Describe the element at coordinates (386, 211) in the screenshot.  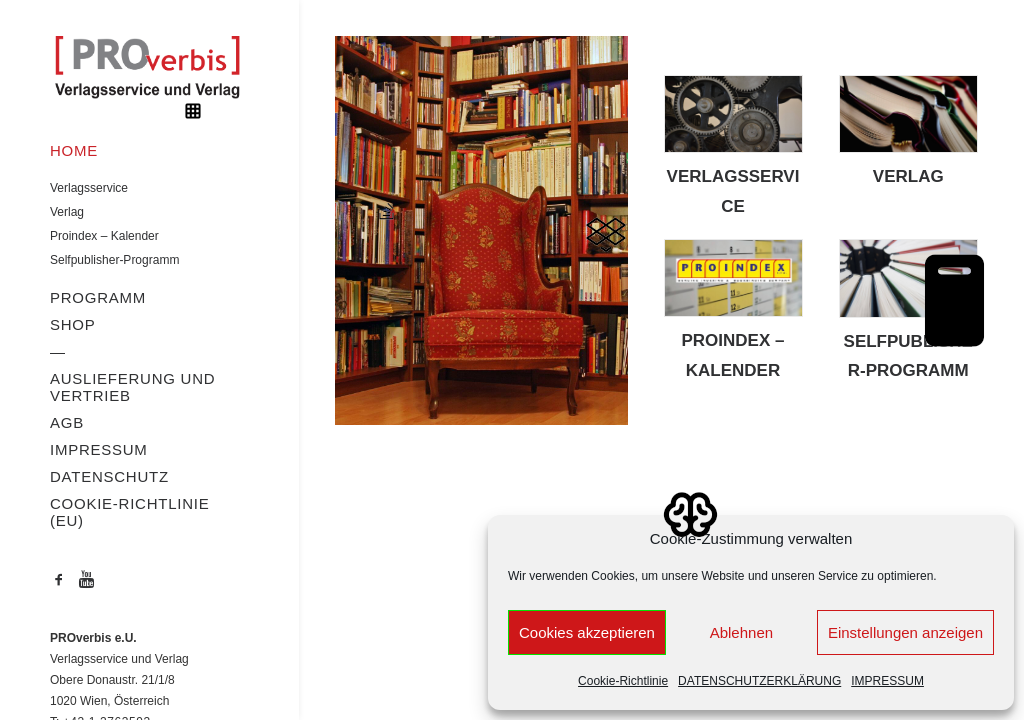
I see `visit stack overflow for programming help` at that location.